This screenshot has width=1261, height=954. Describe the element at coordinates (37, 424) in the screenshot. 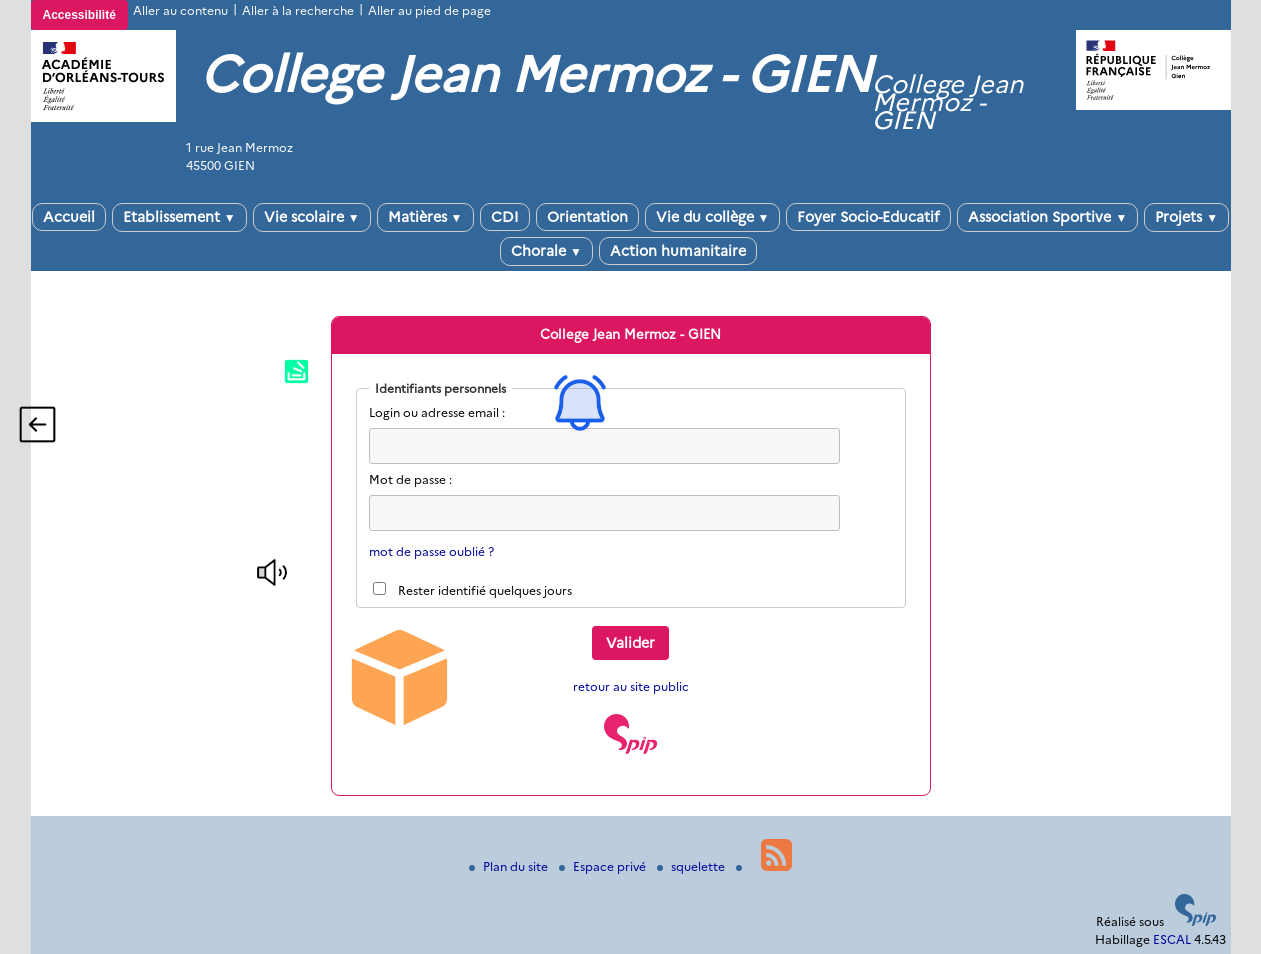

I see `go back to the previous screen` at that location.